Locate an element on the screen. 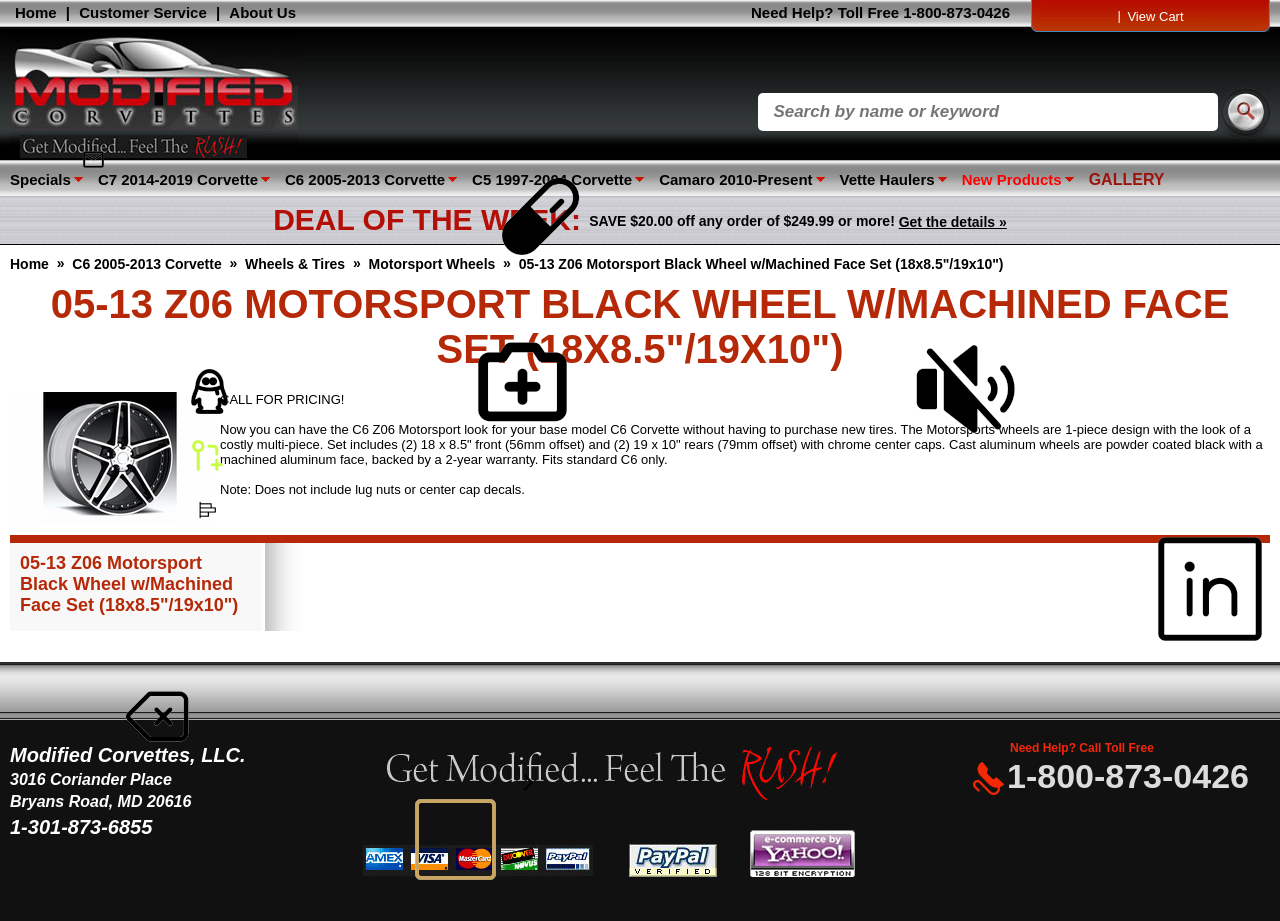 This screenshot has width=1280, height=921. open QQ messenger is located at coordinates (209, 391).